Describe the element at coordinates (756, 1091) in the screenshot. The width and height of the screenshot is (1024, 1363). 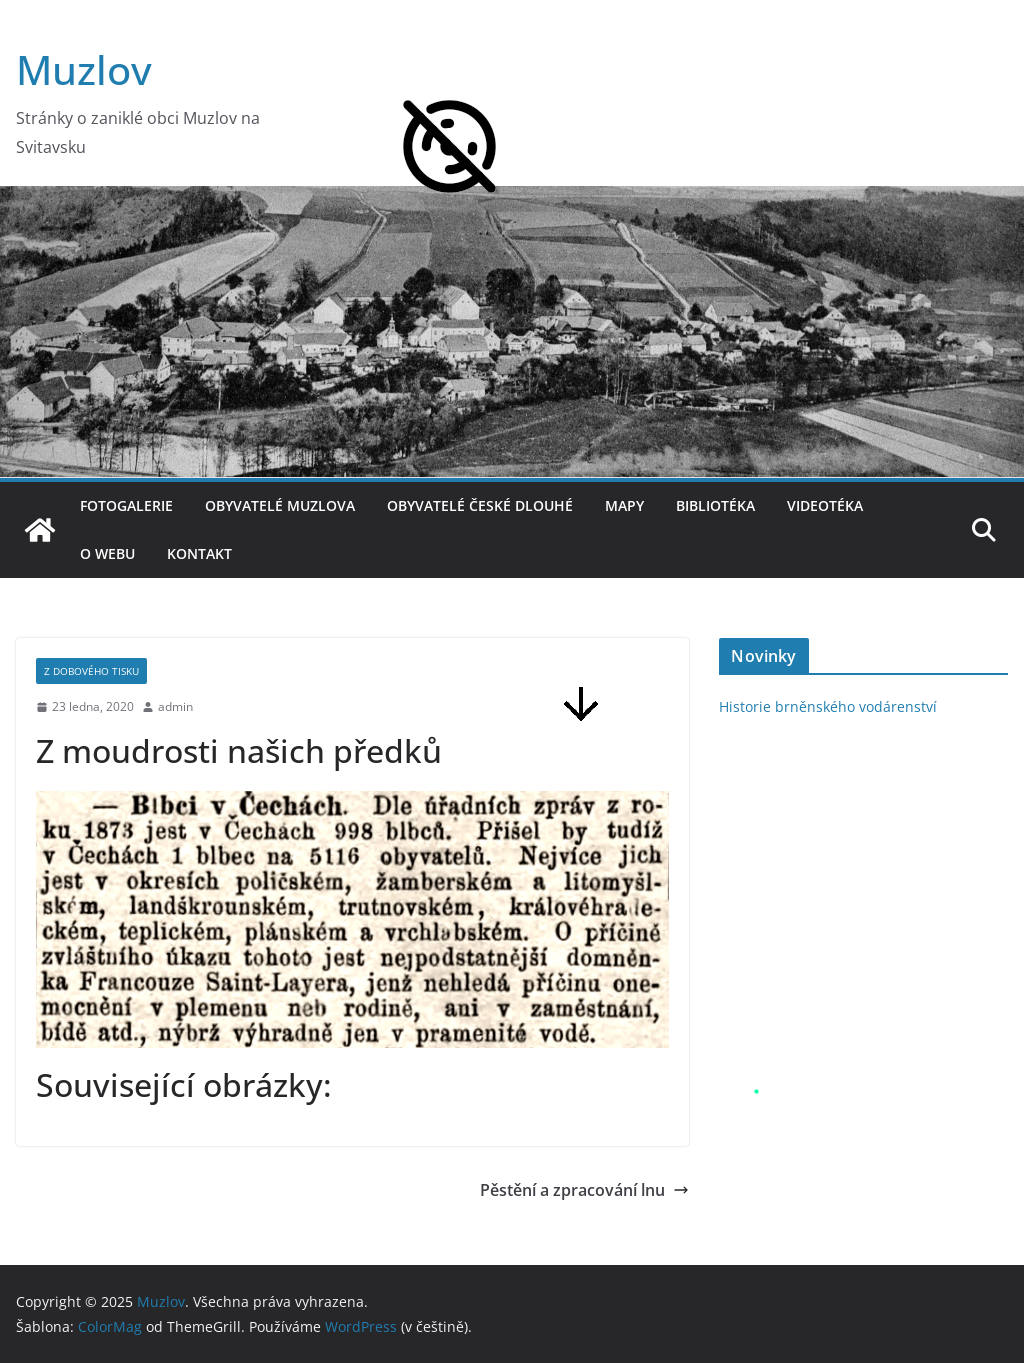
I see `indicates an unread notification or new item` at that location.